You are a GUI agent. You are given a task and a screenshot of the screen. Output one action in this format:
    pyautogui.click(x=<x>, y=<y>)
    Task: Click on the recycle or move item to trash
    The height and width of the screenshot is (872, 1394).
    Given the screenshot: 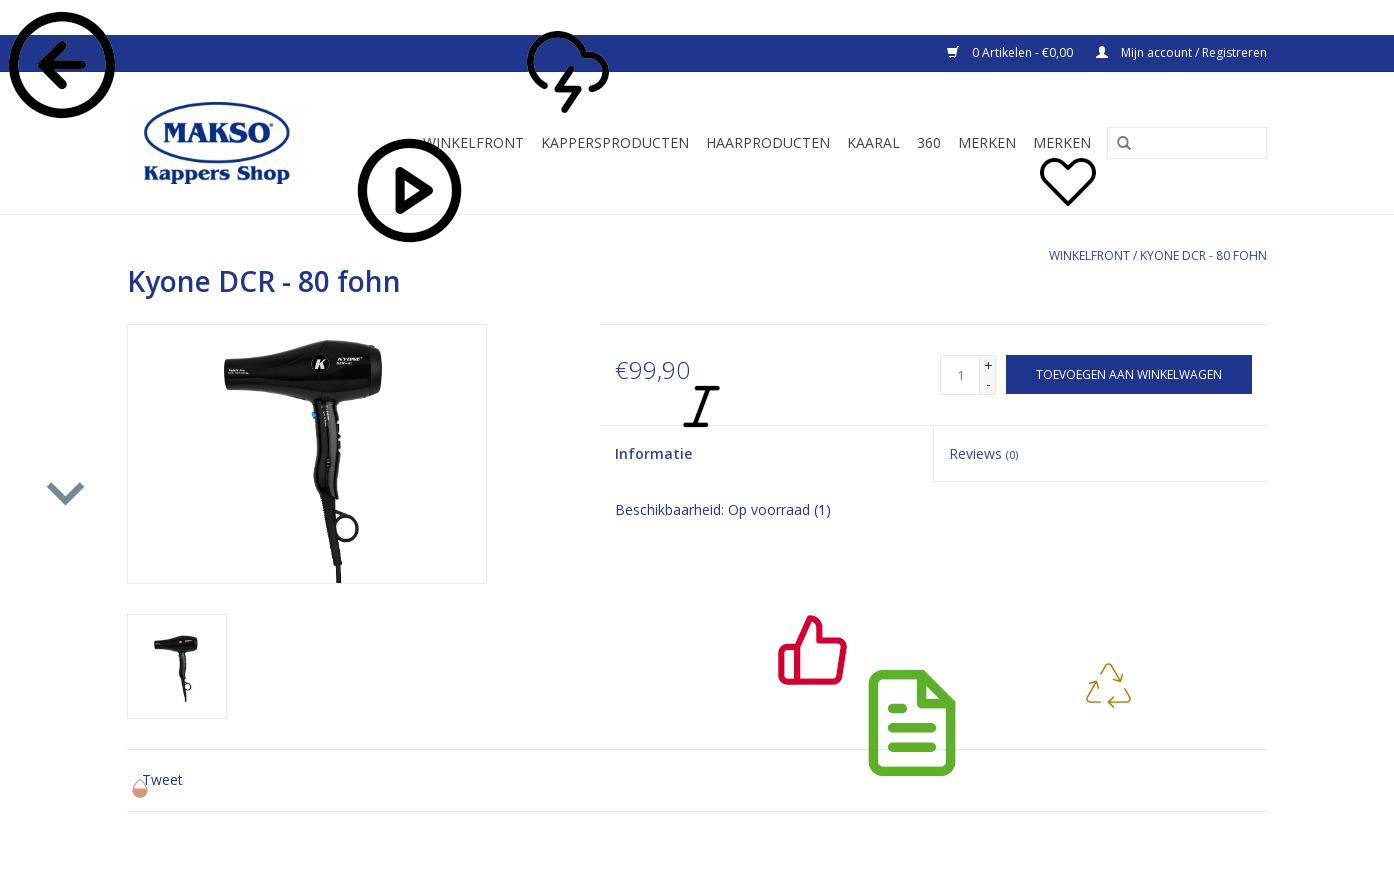 What is the action you would take?
    pyautogui.click(x=1108, y=685)
    